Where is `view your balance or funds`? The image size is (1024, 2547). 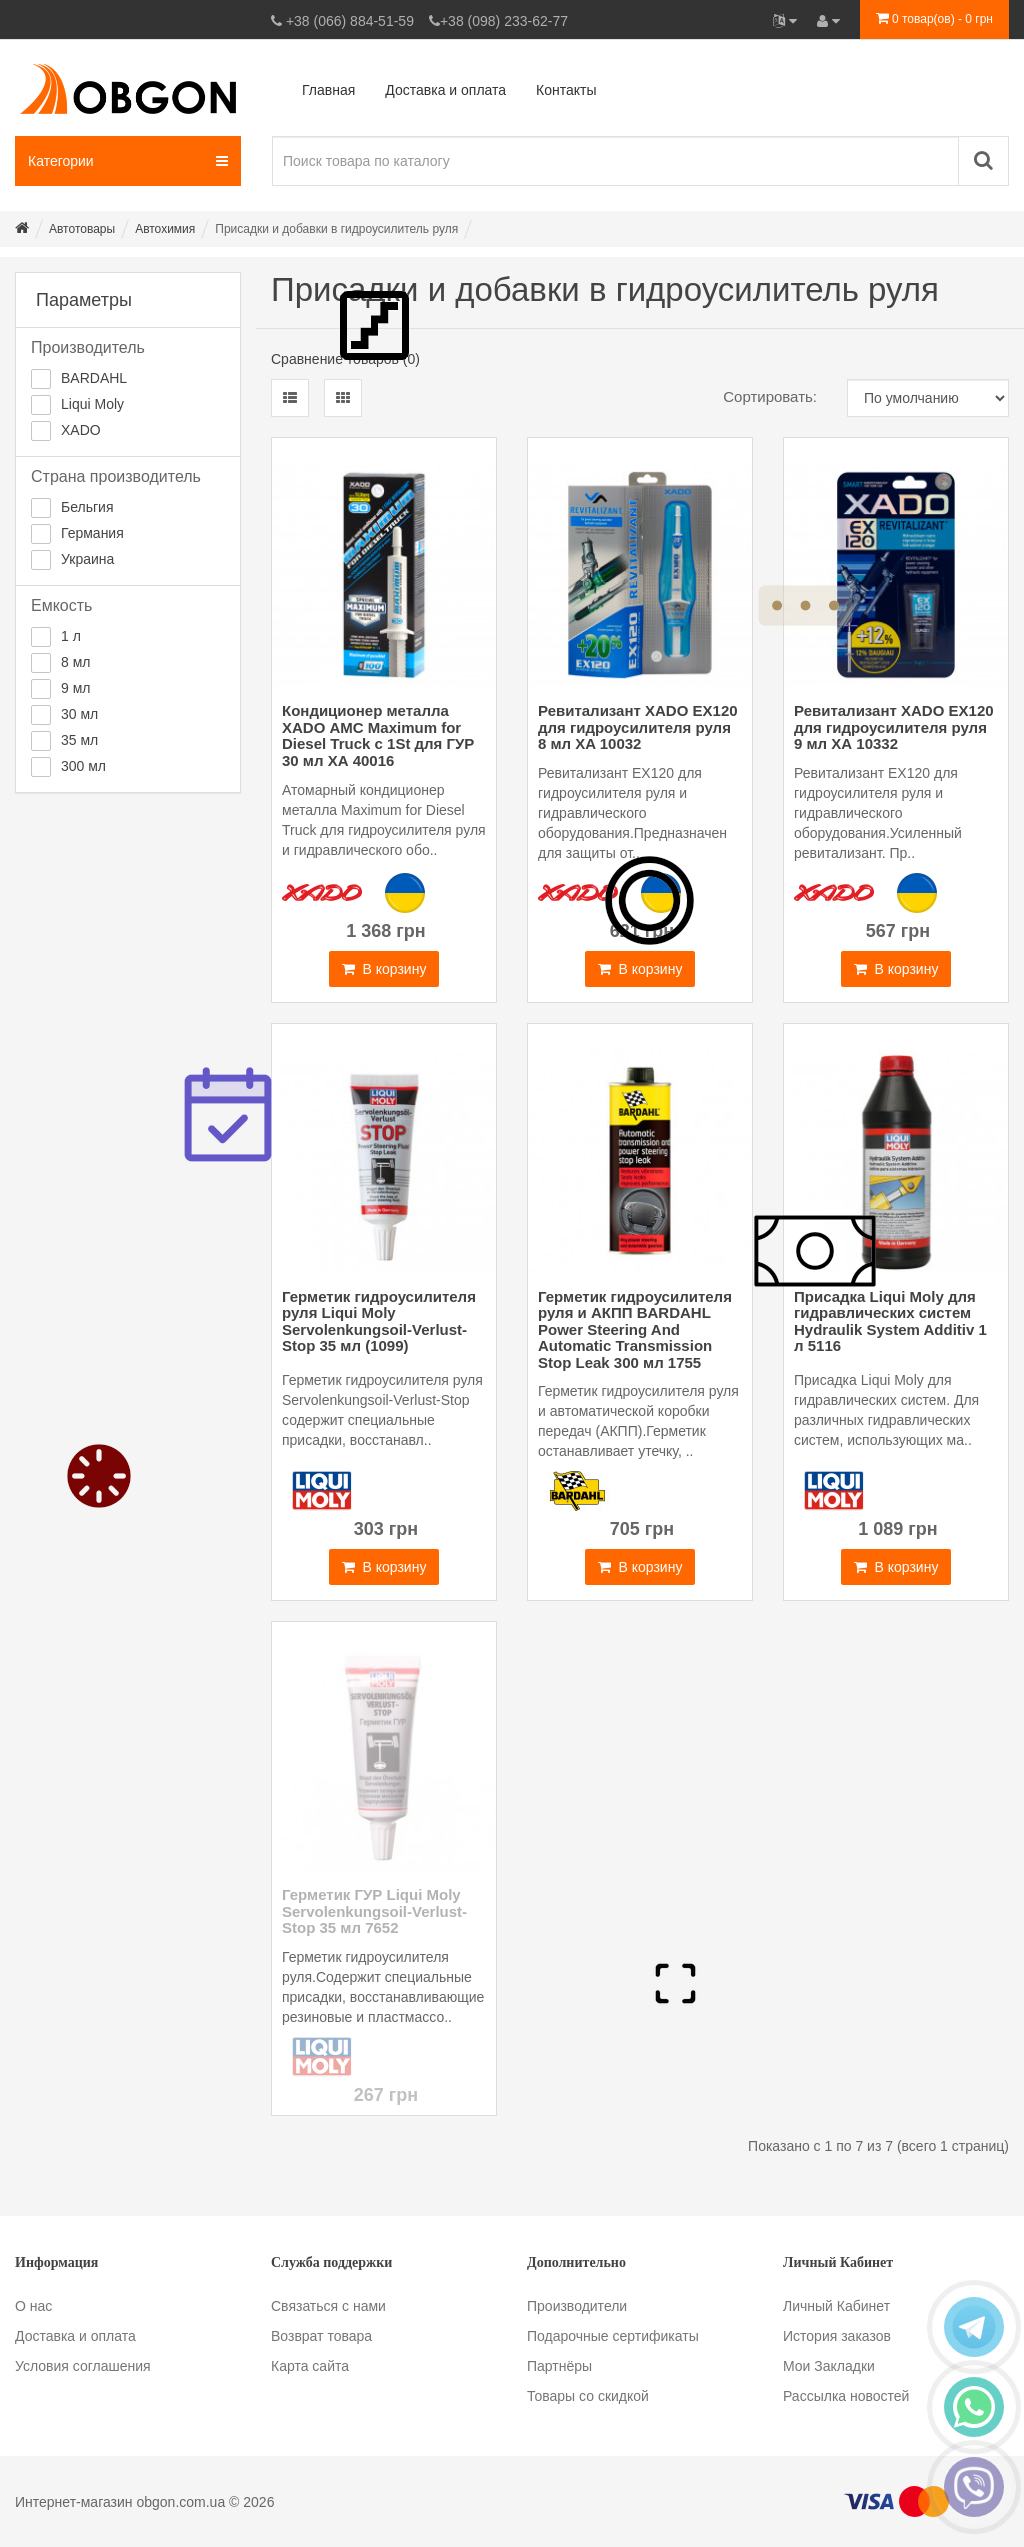
view your balance or funds is located at coordinates (815, 1251).